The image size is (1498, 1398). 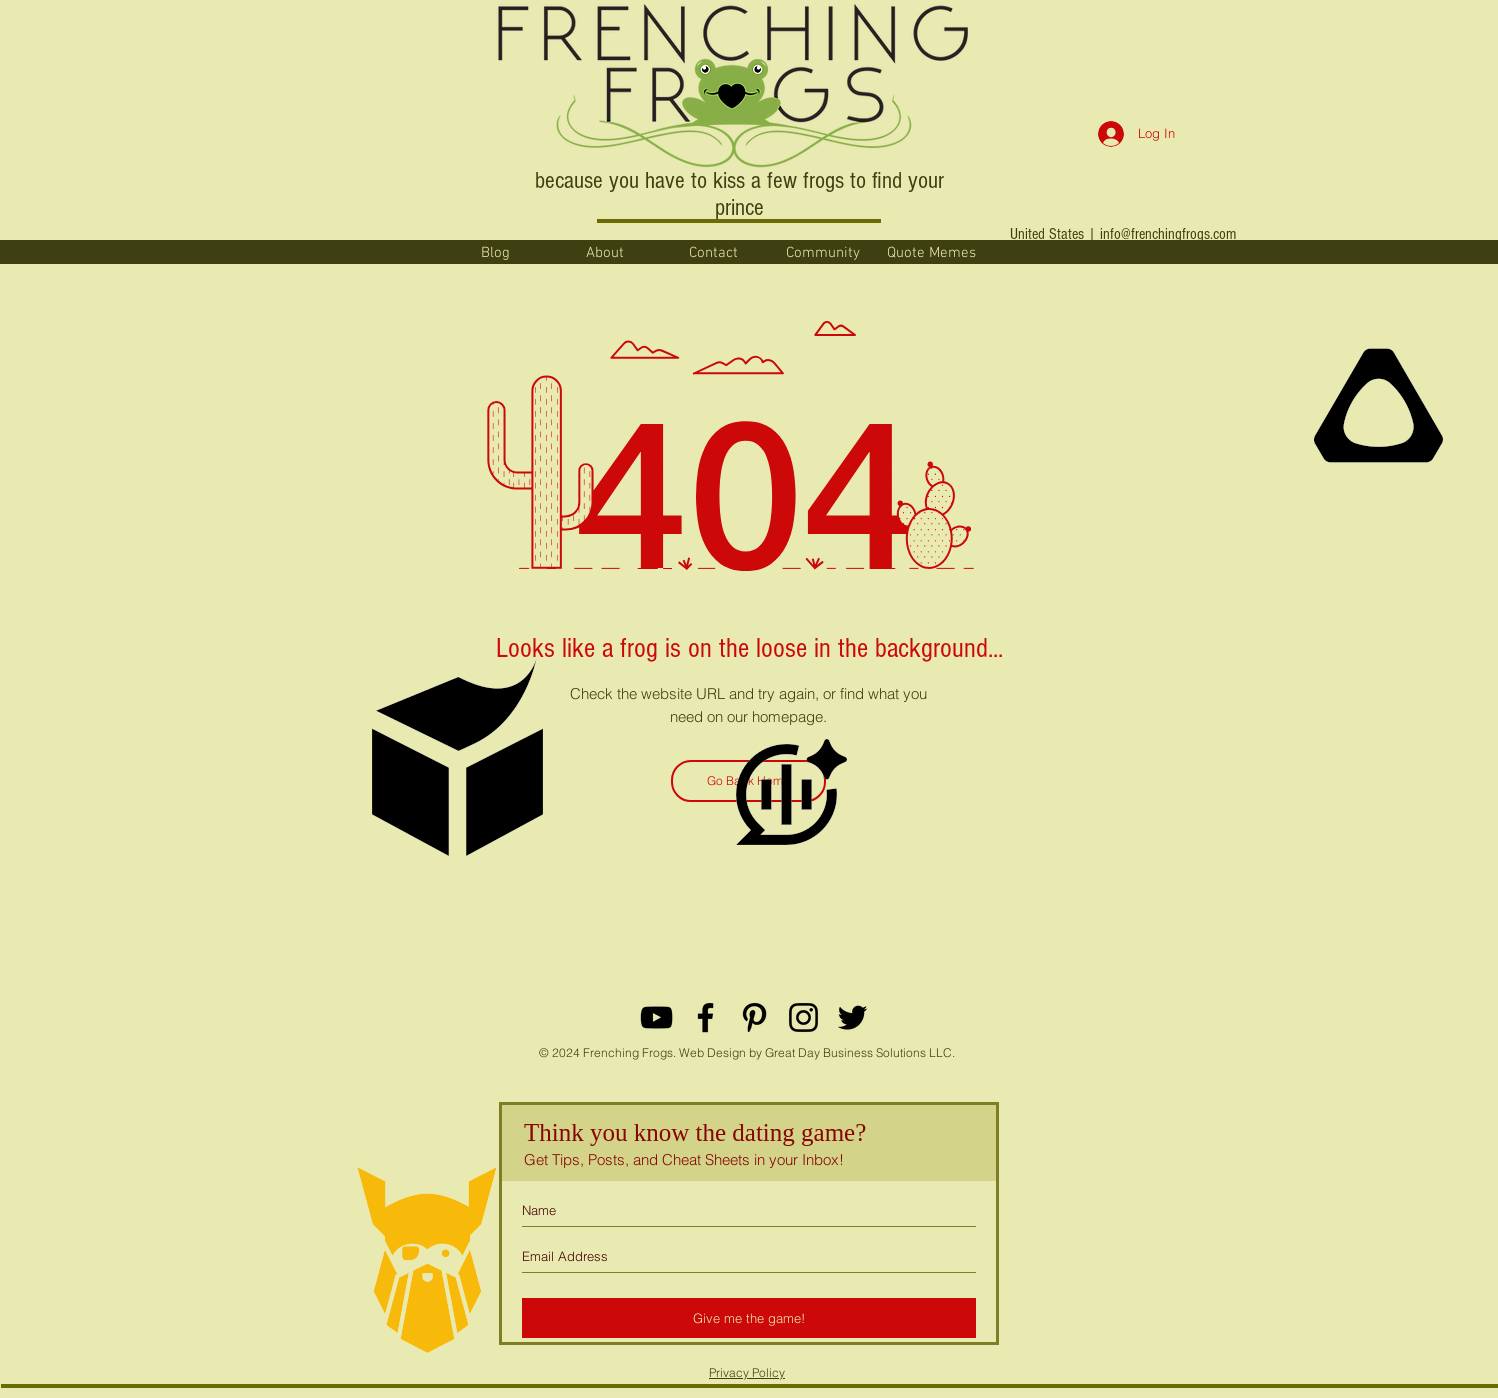 I want to click on start an AI voice conversation, so click(x=786, y=794).